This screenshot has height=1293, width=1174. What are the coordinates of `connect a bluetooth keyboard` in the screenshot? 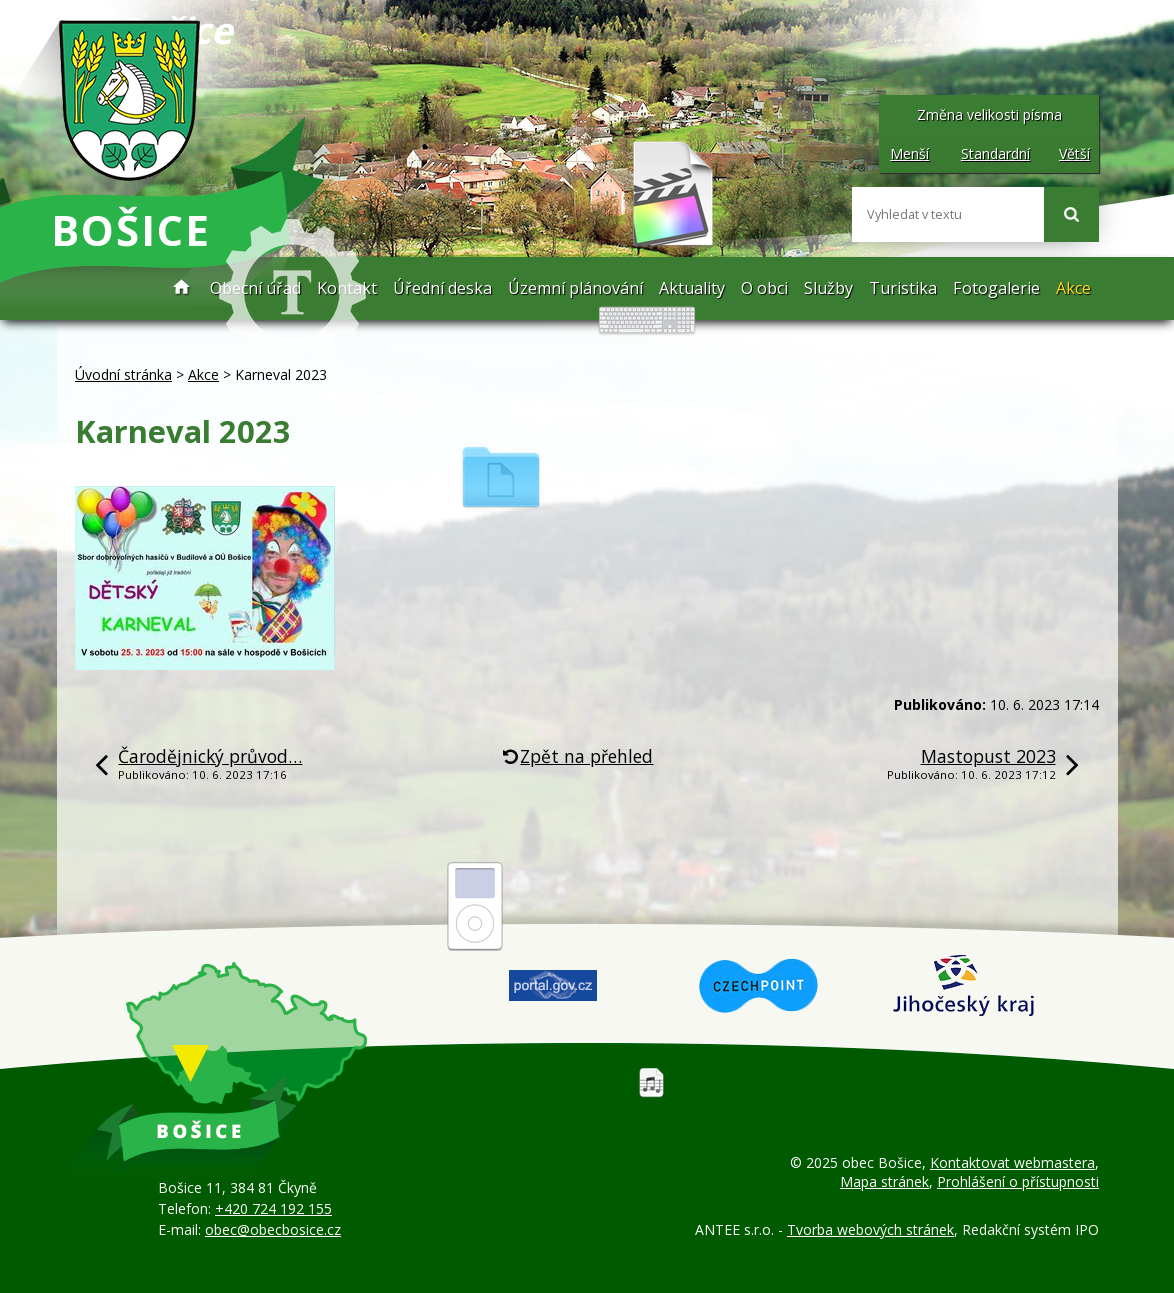 It's located at (647, 320).